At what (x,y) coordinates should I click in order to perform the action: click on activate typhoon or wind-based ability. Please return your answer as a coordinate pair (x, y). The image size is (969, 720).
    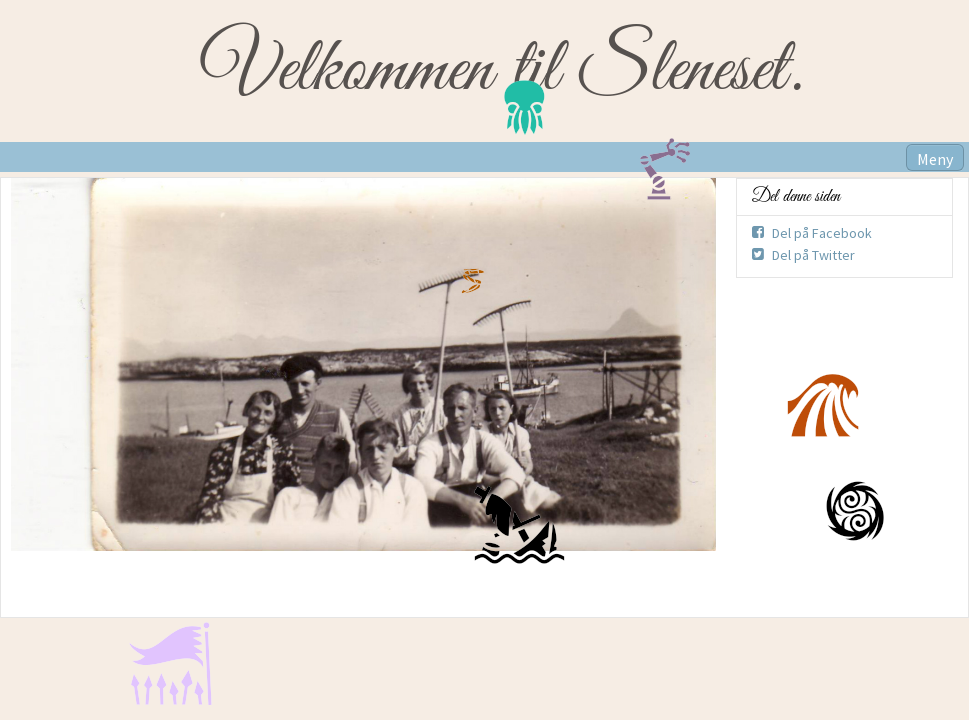
    Looking at the image, I should click on (855, 510).